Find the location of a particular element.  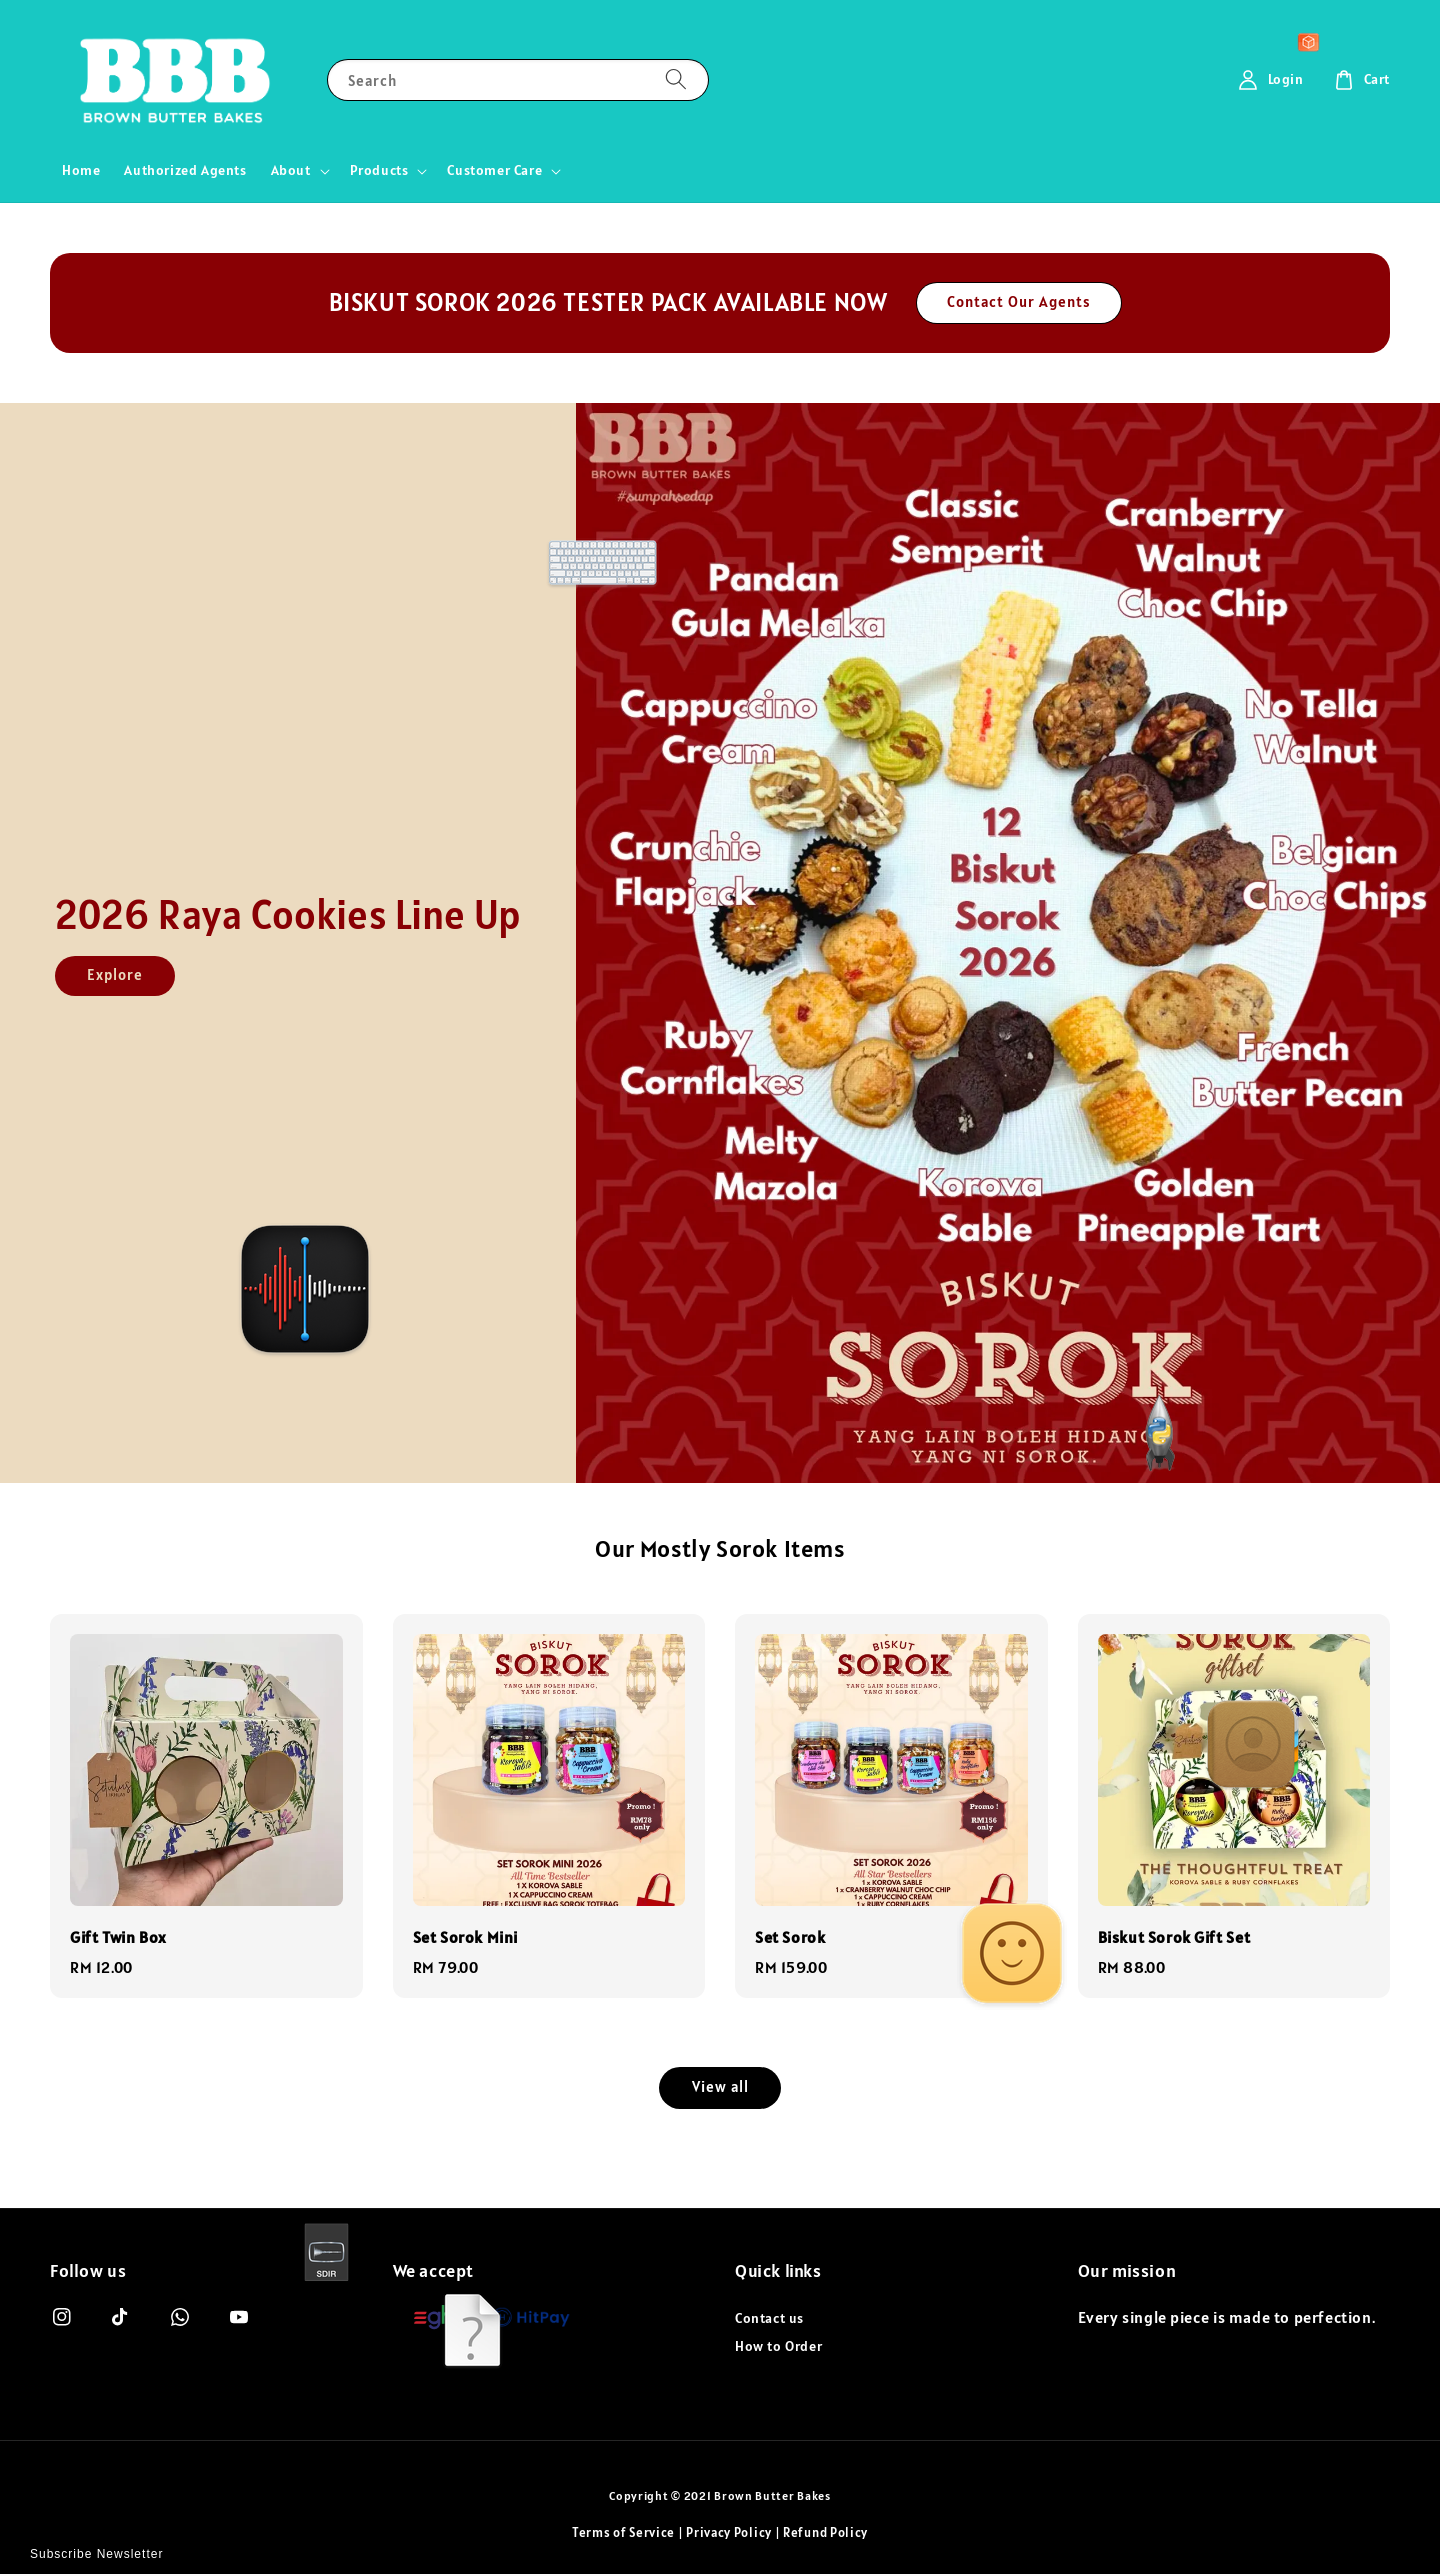

launch python interpreter application is located at coordinates (1160, 1433).